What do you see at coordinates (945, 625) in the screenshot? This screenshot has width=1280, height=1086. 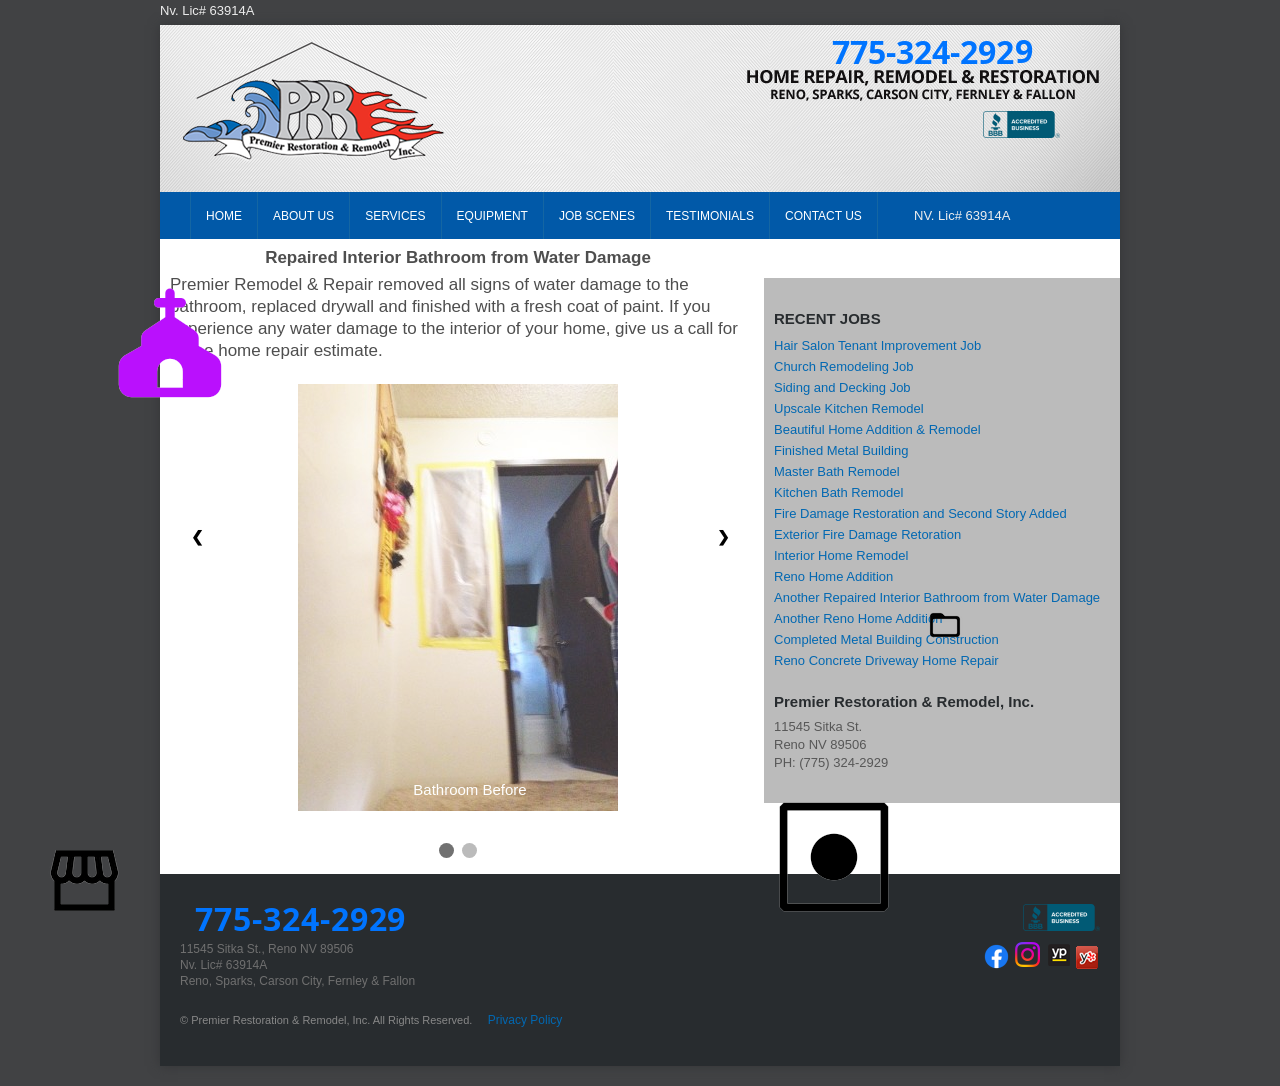 I see `open a folder to view its contents` at bounding box center [945, 625].